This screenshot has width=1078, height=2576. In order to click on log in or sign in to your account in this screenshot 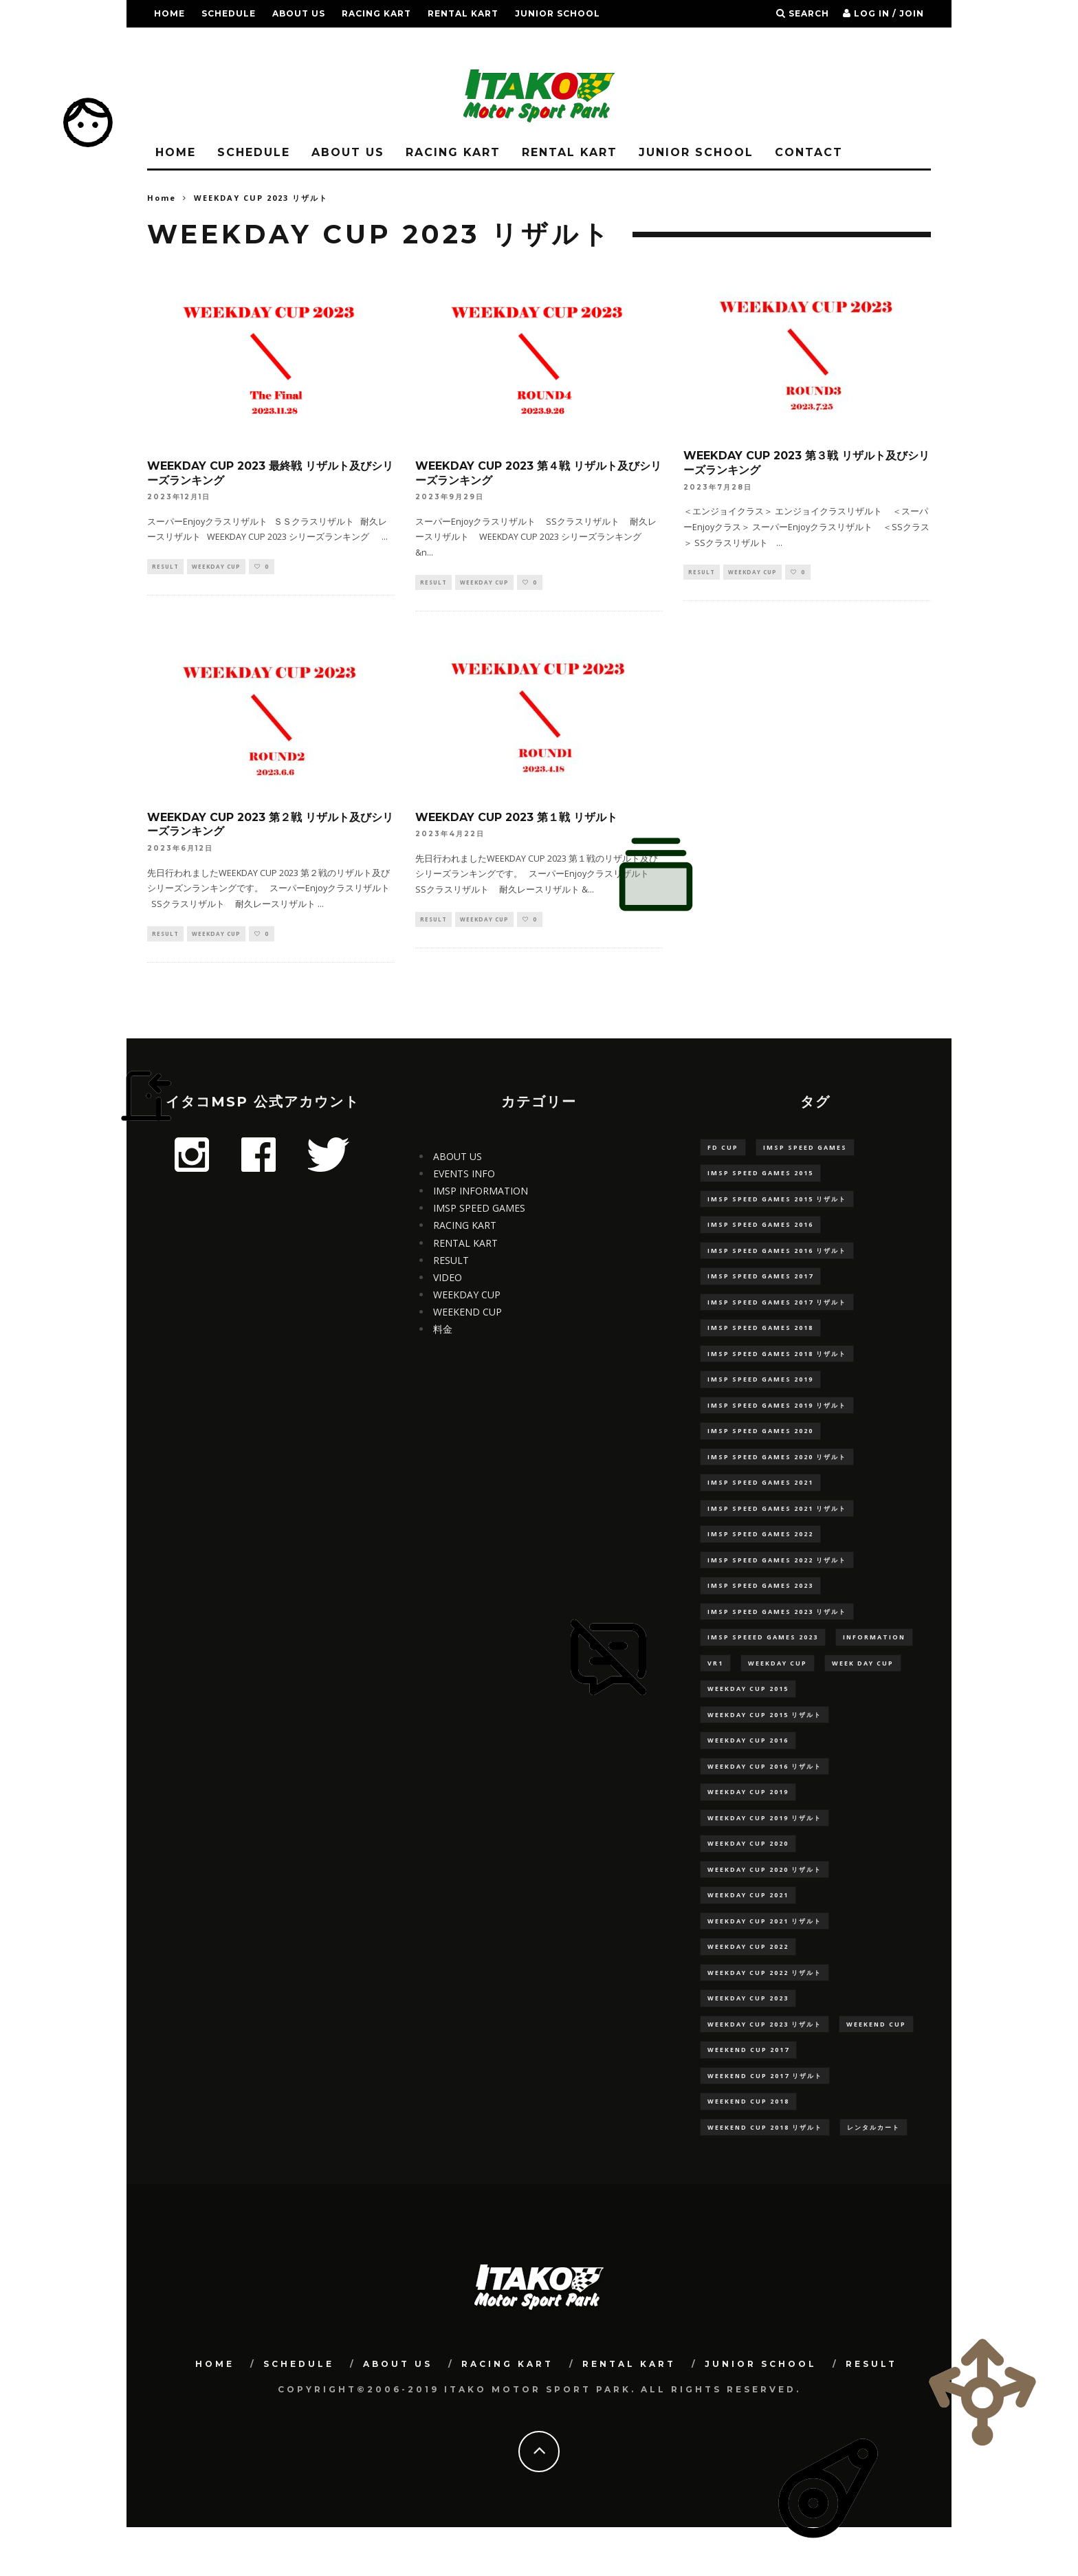, I will do `click(146, 1095)`.